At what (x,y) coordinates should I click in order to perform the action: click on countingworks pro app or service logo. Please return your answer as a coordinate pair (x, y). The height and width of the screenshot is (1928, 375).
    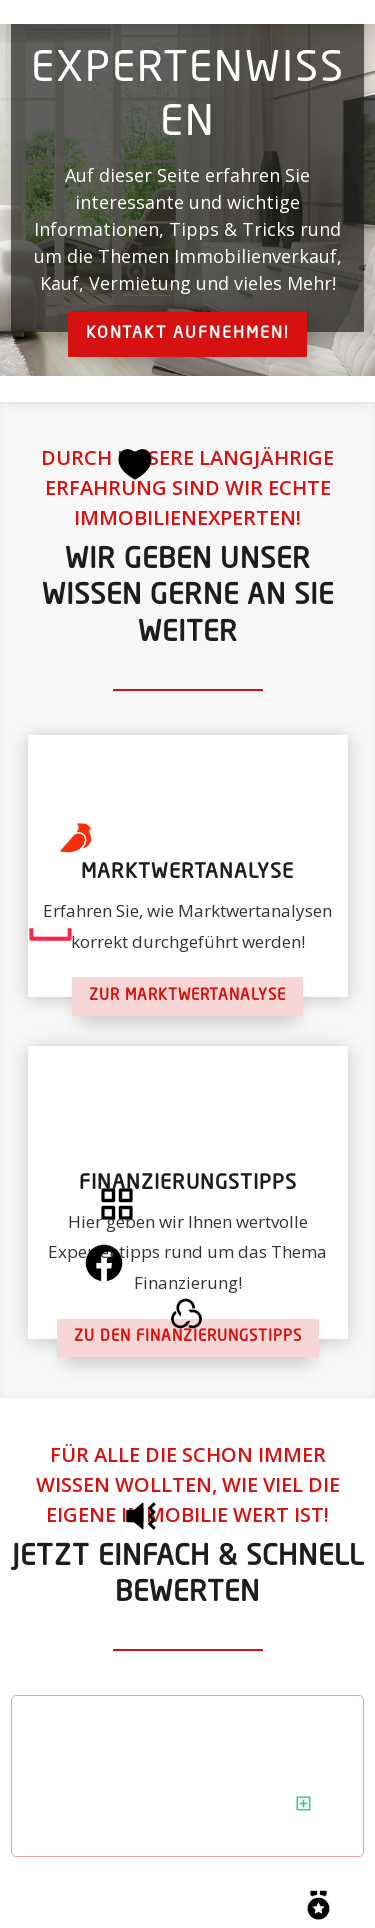
    Looking at the image, I should click on (186, 1313).